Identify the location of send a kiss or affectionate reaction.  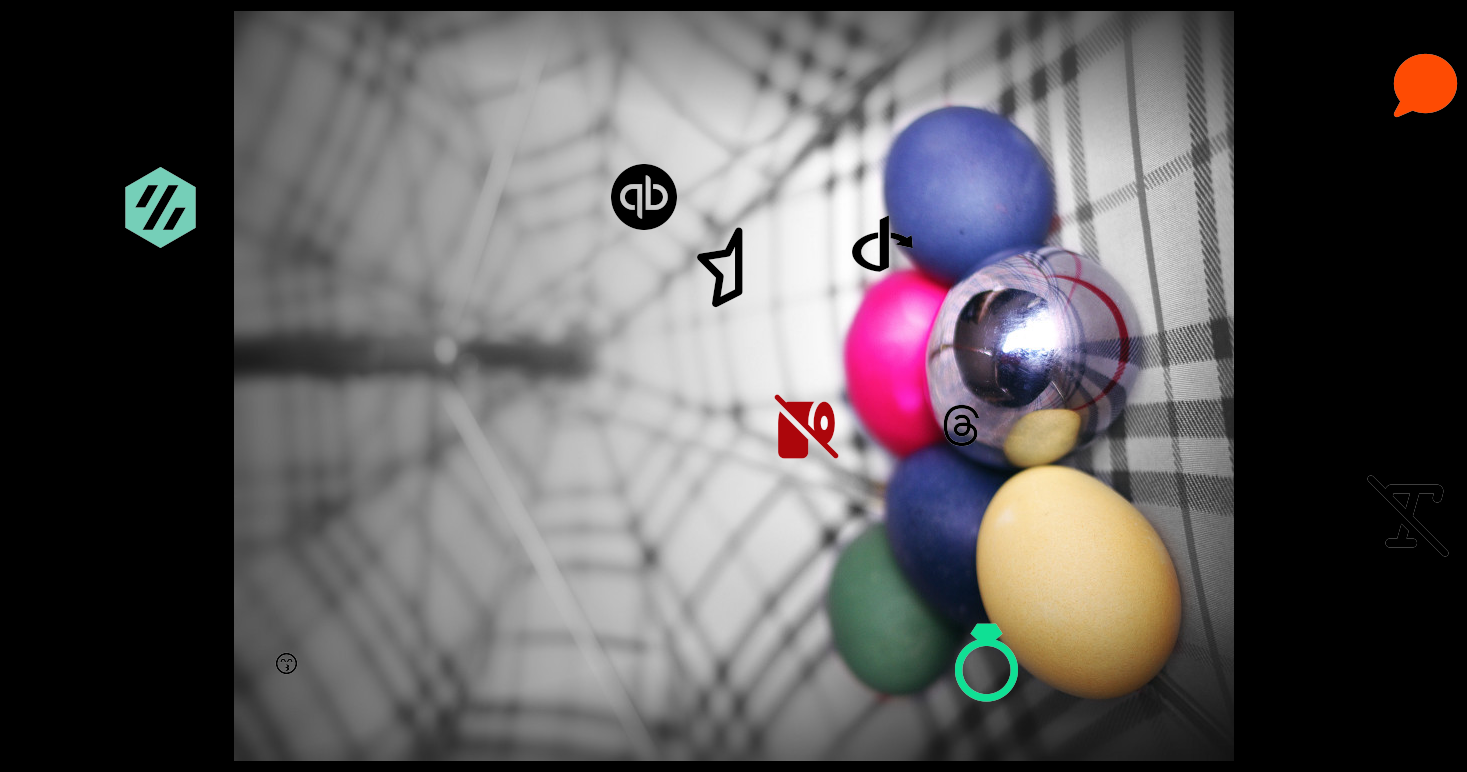
(286, 663).